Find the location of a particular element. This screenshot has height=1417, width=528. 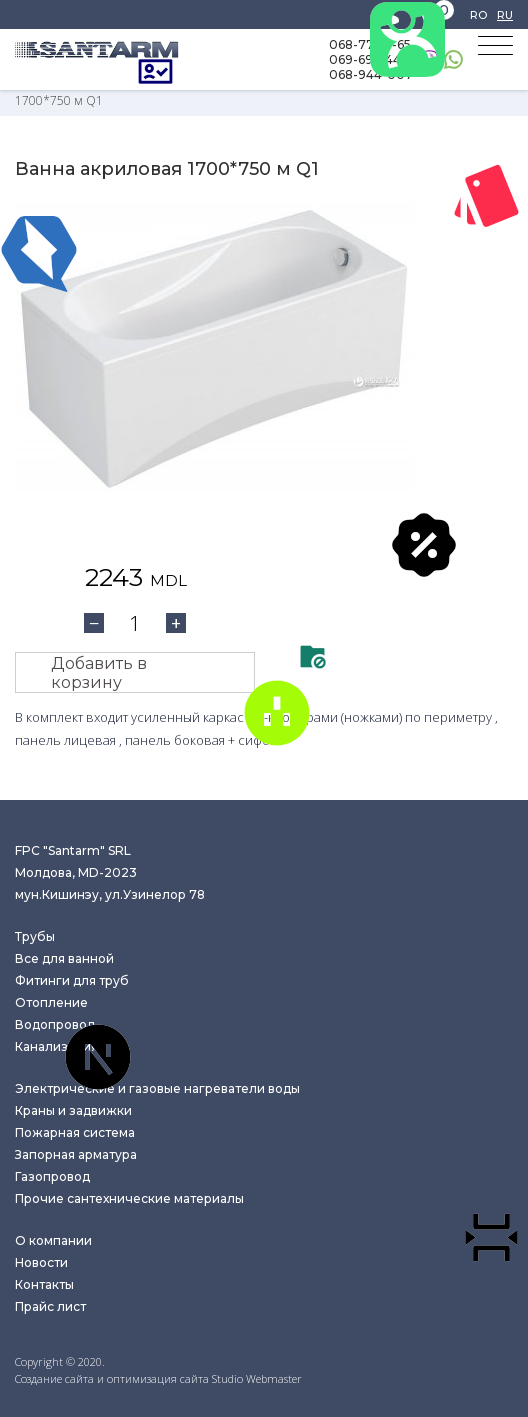

access pantone color matching tools is located at coordinates (486, 196).